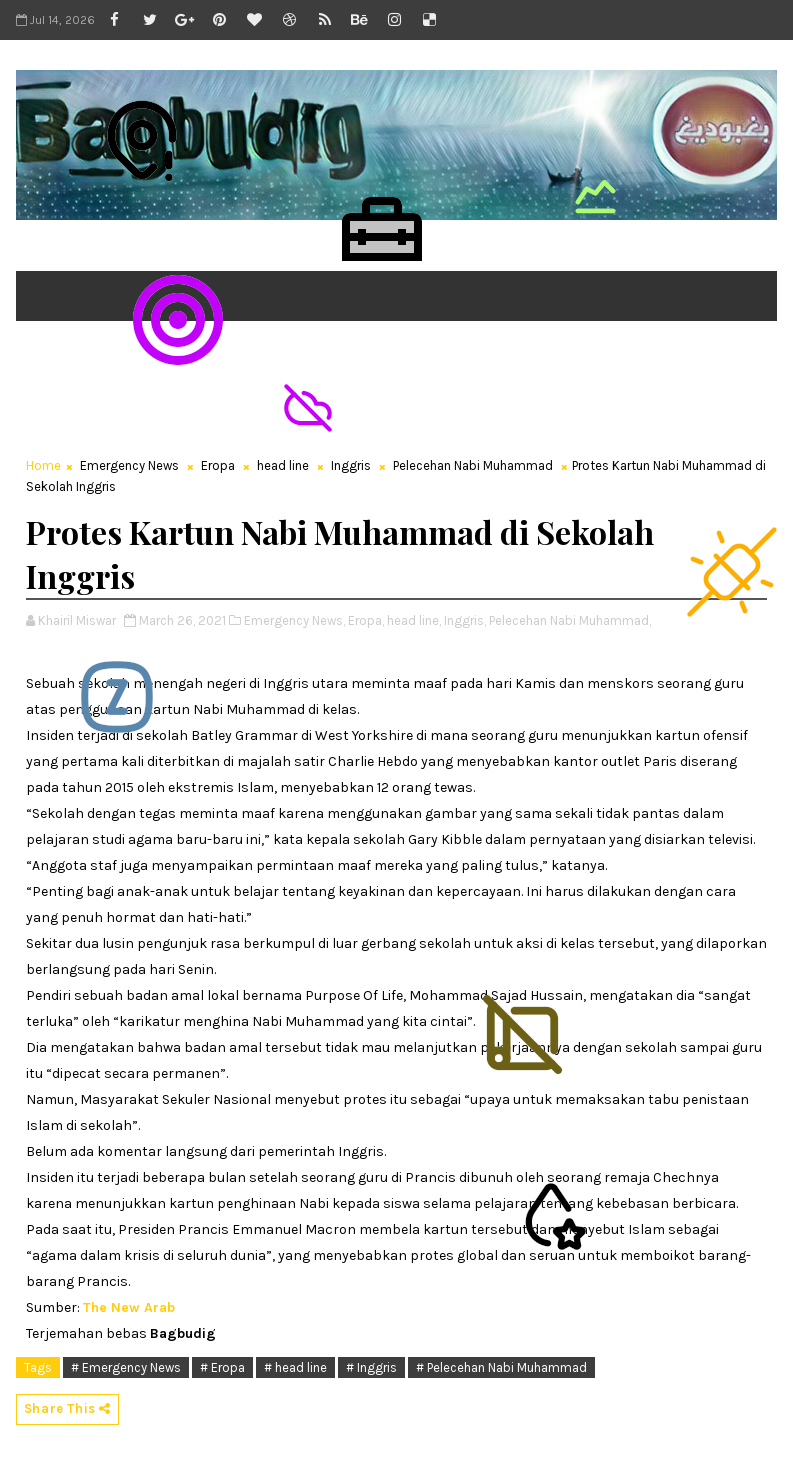  Describe the element at coordinates (178, 320) in the screenshot. I see `set a goal or target` at that location.